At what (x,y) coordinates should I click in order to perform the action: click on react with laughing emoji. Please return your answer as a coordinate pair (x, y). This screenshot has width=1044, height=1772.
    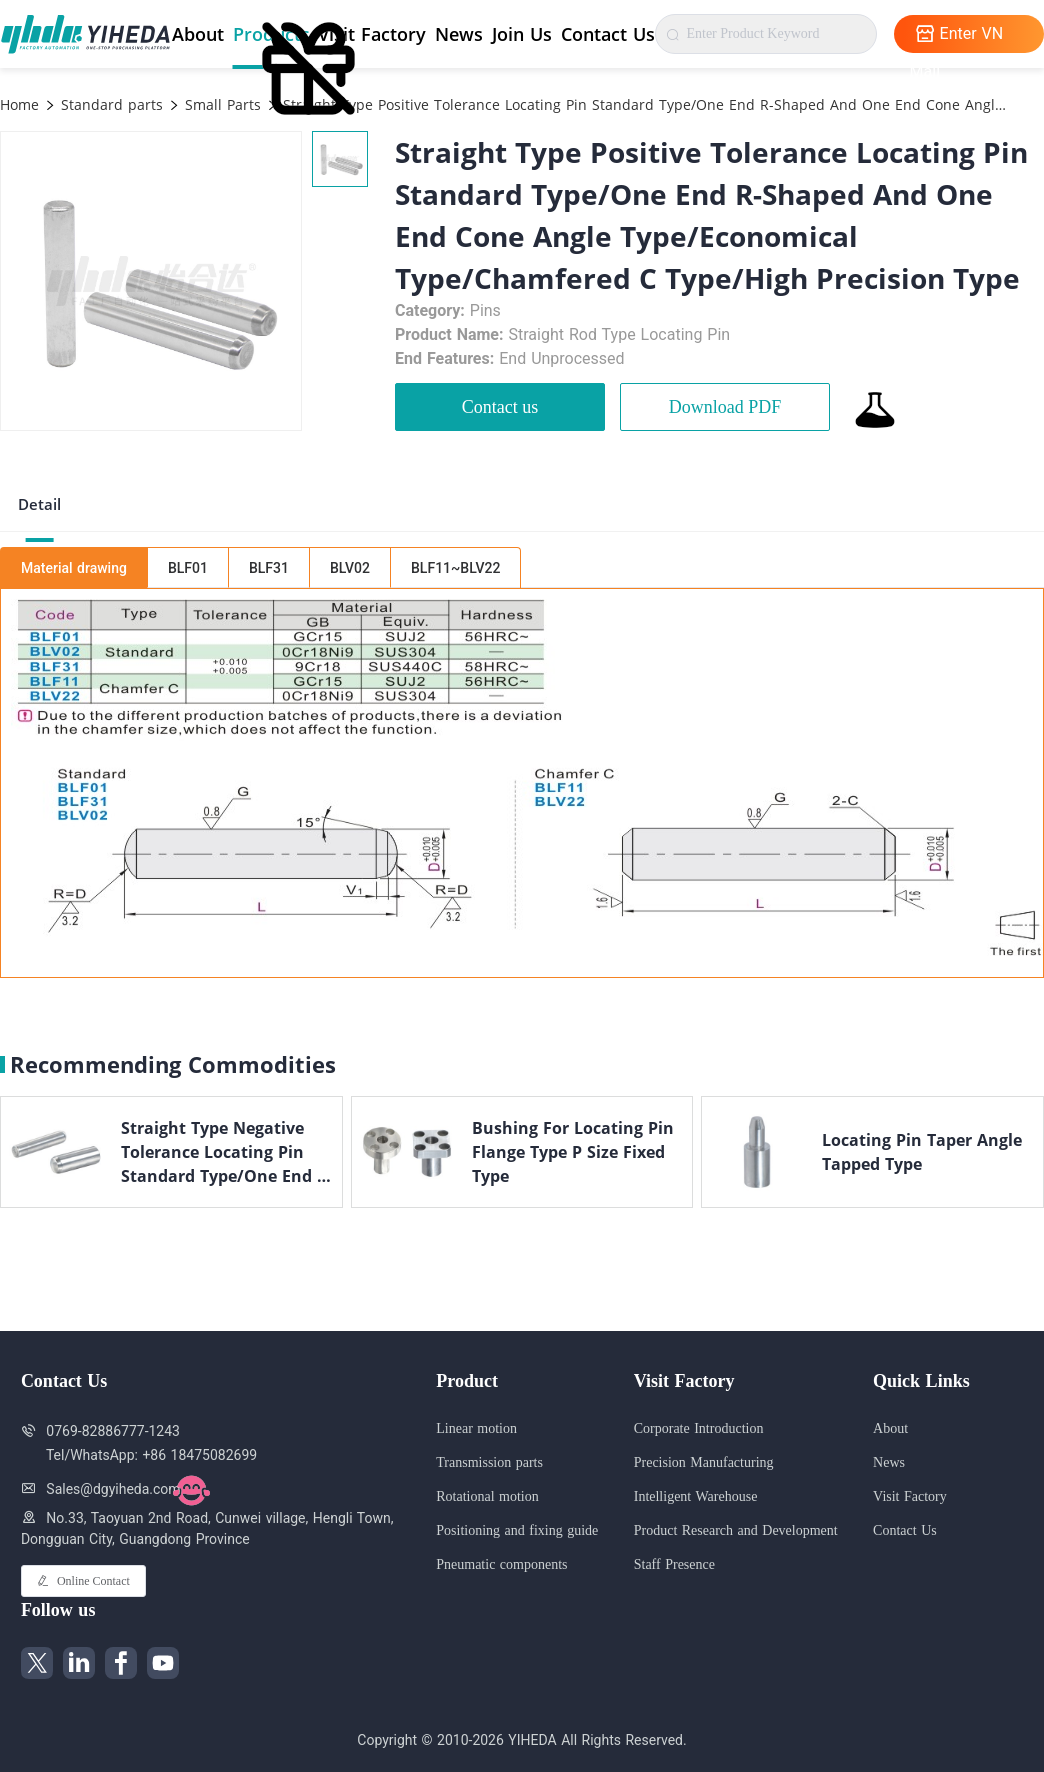
    Looking at the image, I should click on (191, 1490).